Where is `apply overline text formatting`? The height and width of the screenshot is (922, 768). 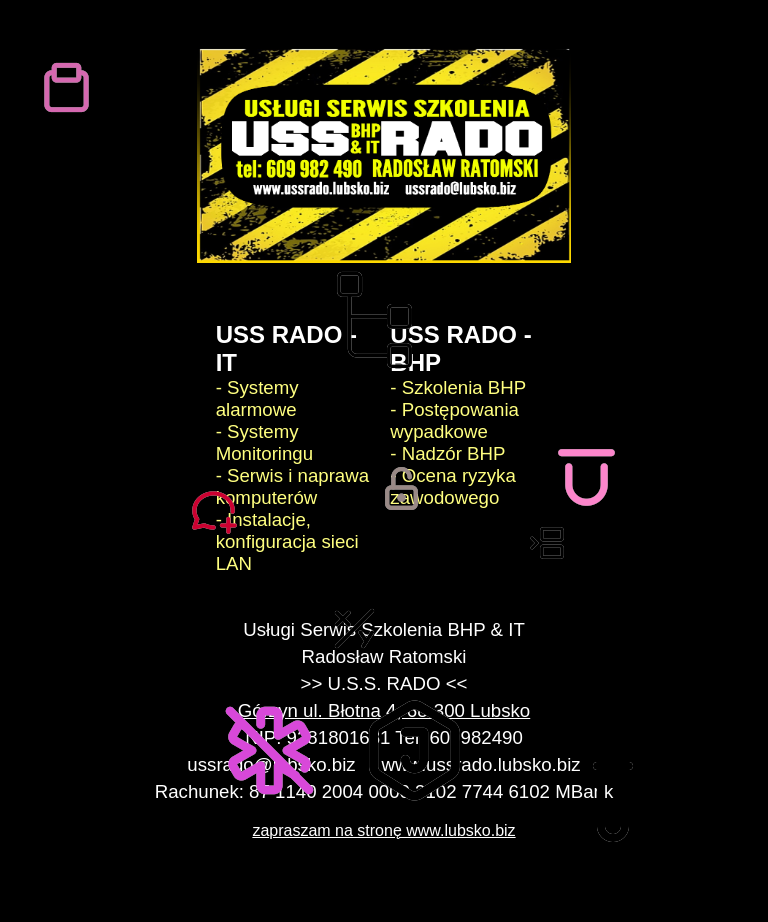
apply overline text formatting is located at coordinates (586, 477).